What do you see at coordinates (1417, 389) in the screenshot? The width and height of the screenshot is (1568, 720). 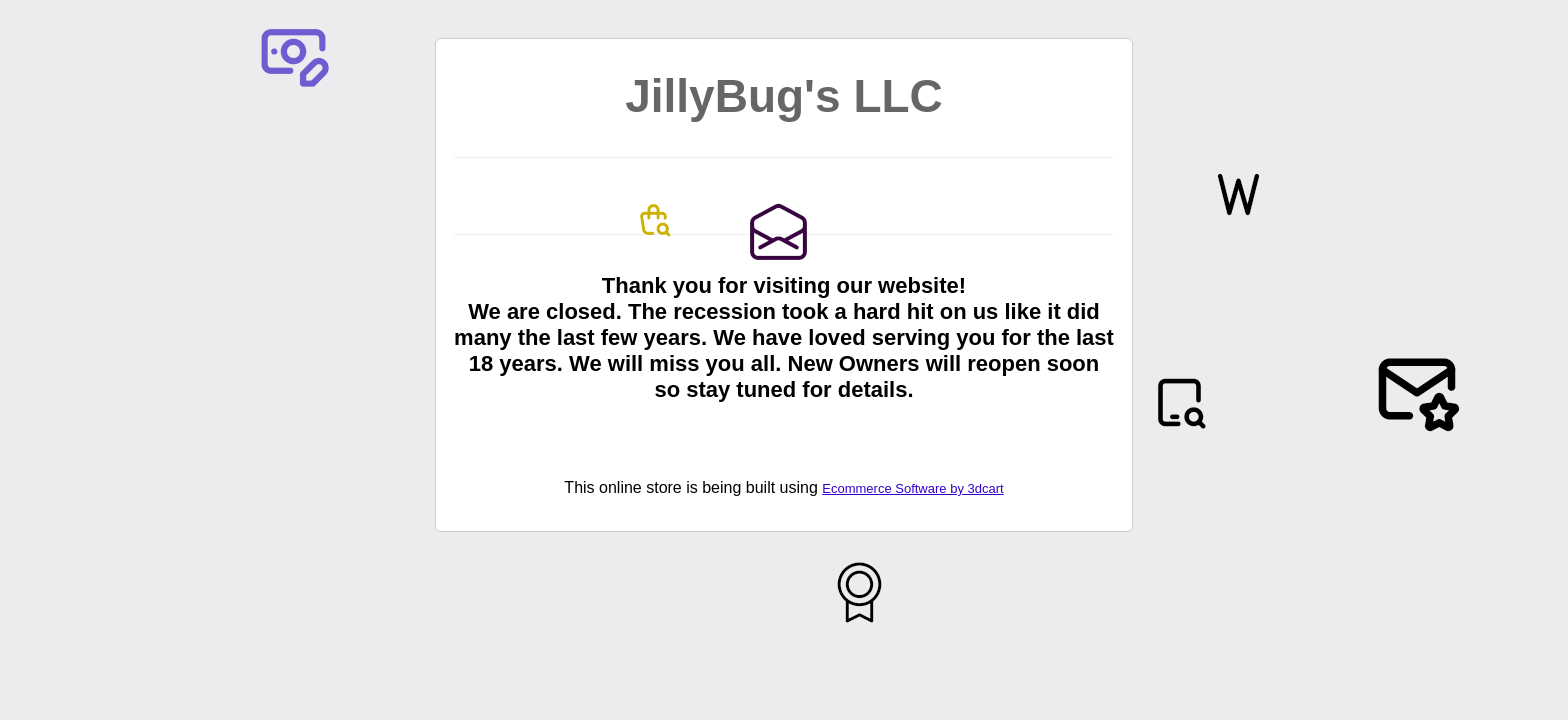 I see `view starred or important emails` at bounding box center [1417, 389].